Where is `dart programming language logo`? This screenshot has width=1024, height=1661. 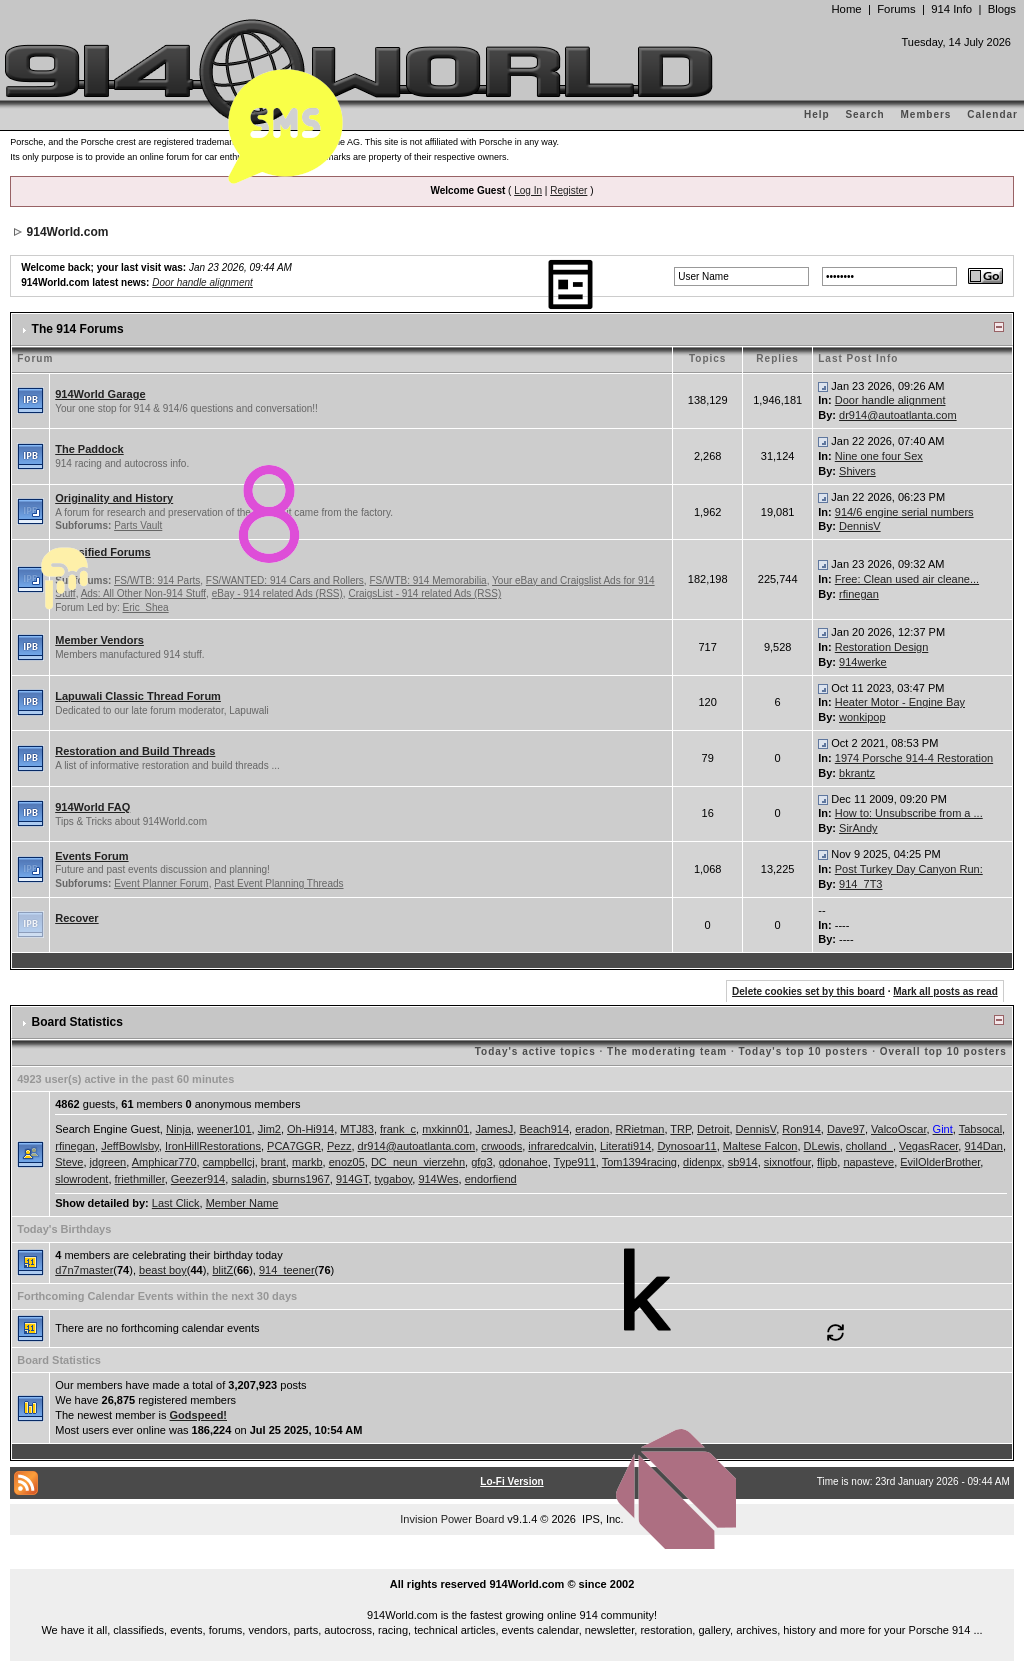
dart programming language logo is located at coordinates (676, 1489).